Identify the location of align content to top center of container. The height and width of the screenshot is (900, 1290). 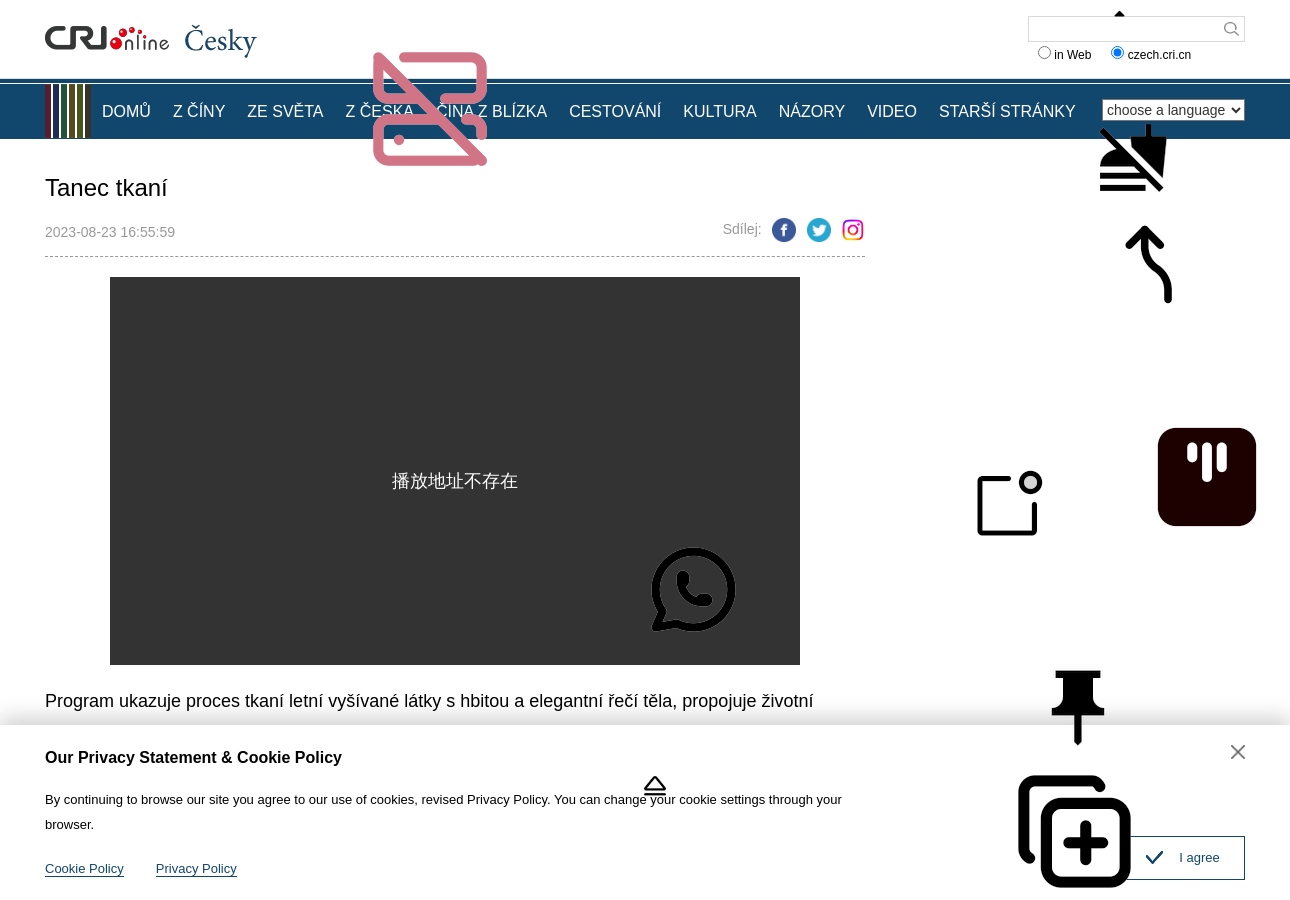
(1207, 477).